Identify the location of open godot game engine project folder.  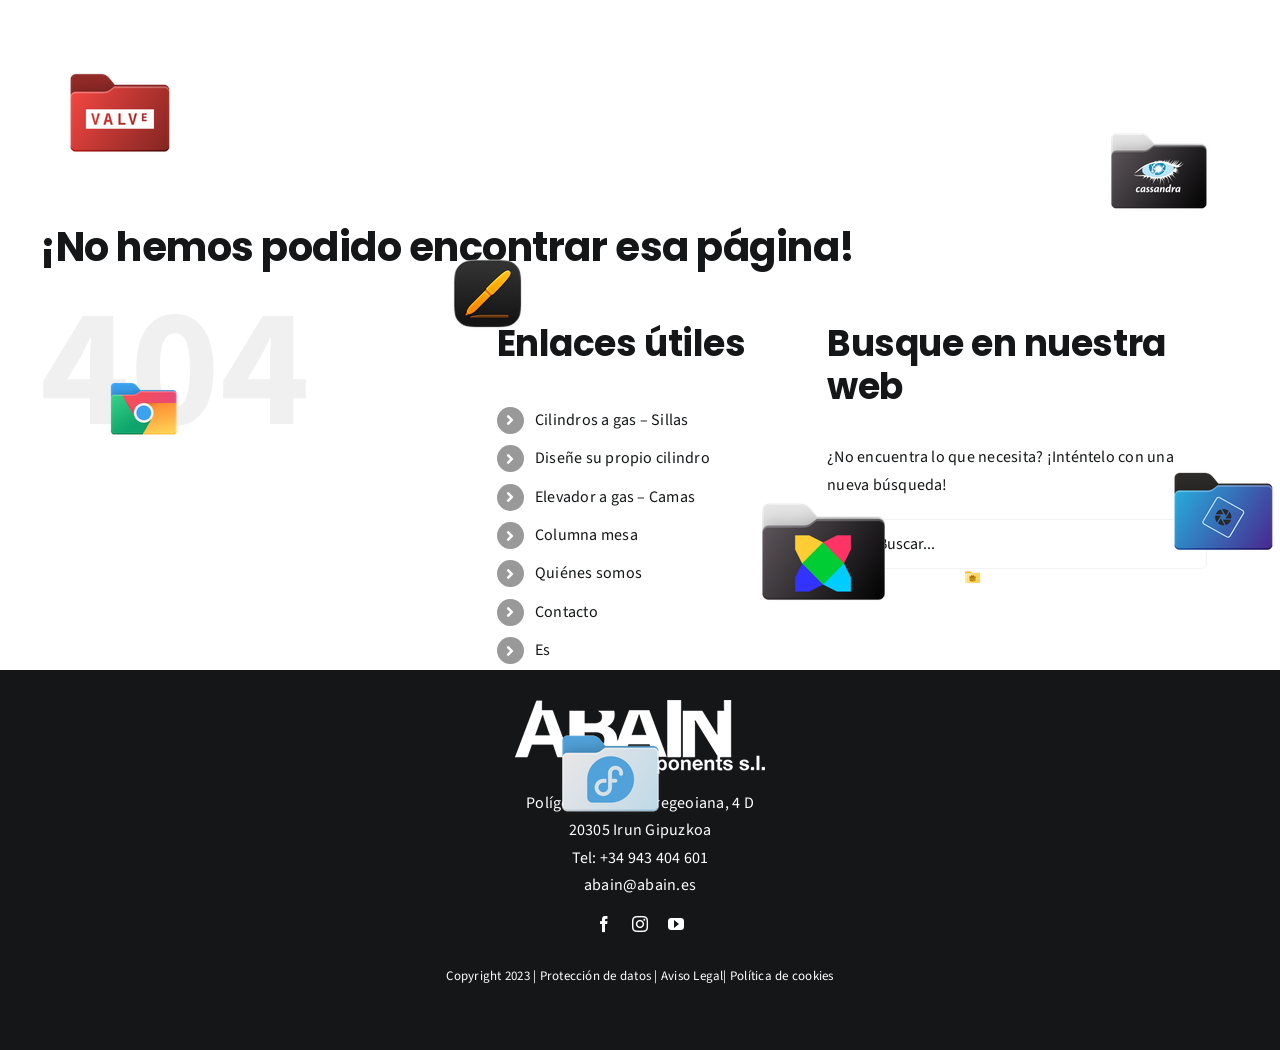
(972, 577).